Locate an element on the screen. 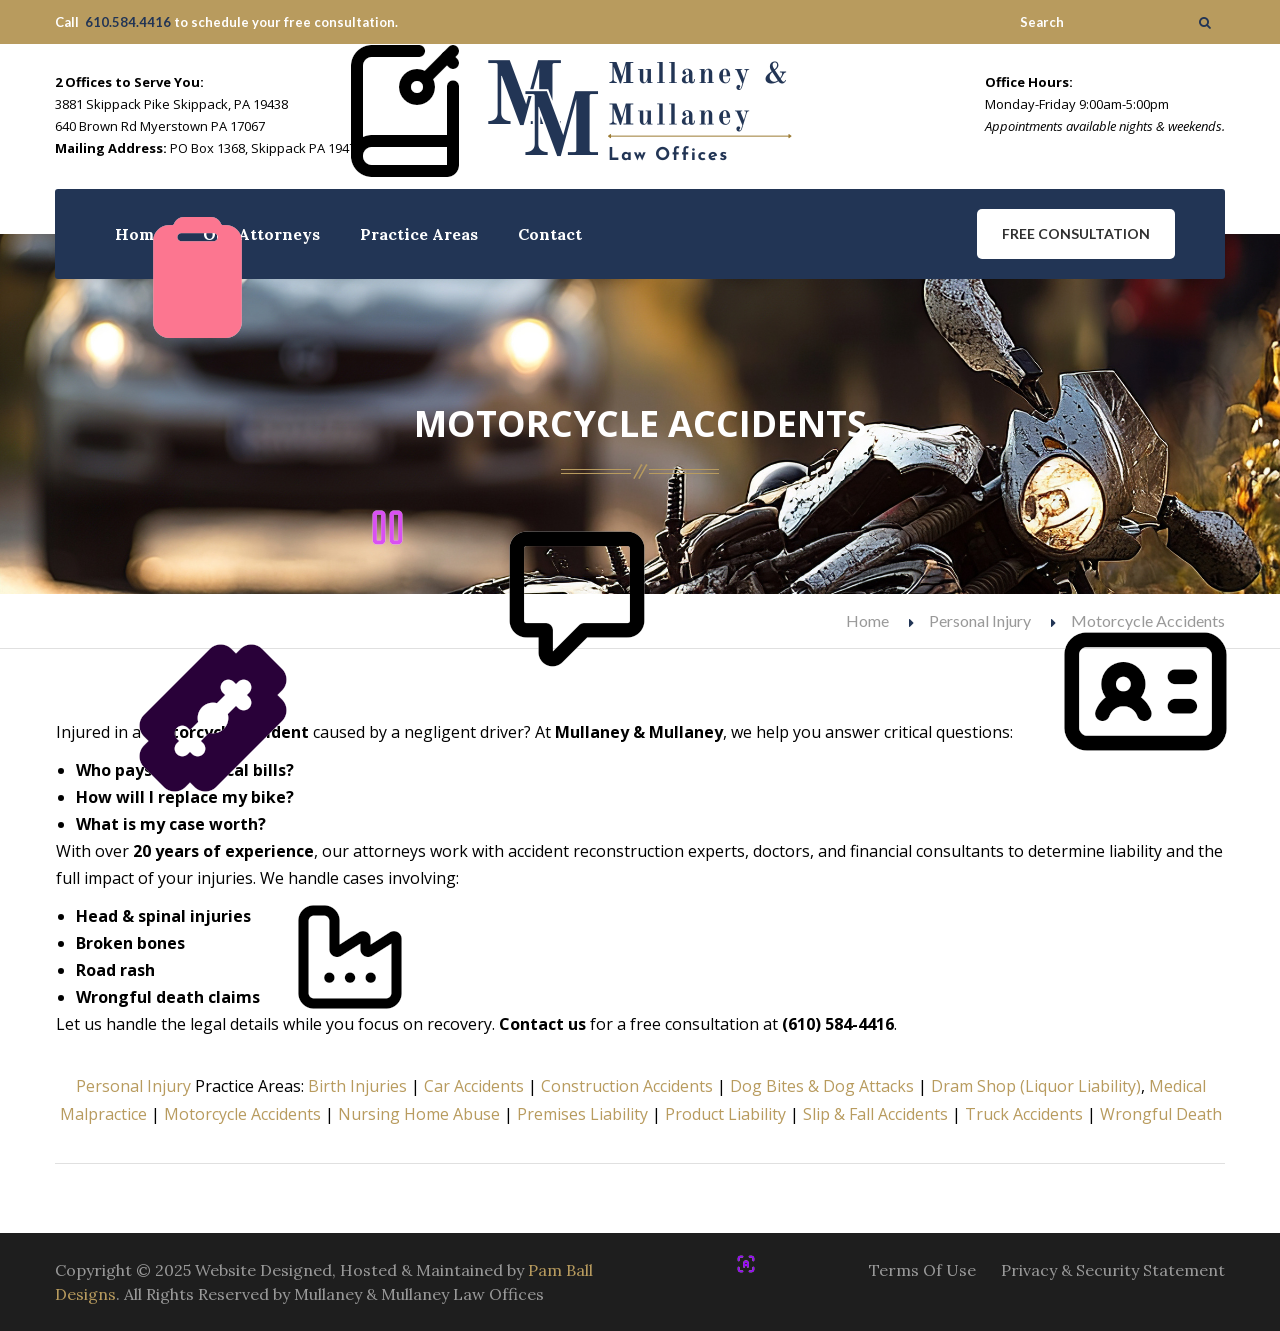  view manufacturing or production settings is located at coordinates (350, 957).